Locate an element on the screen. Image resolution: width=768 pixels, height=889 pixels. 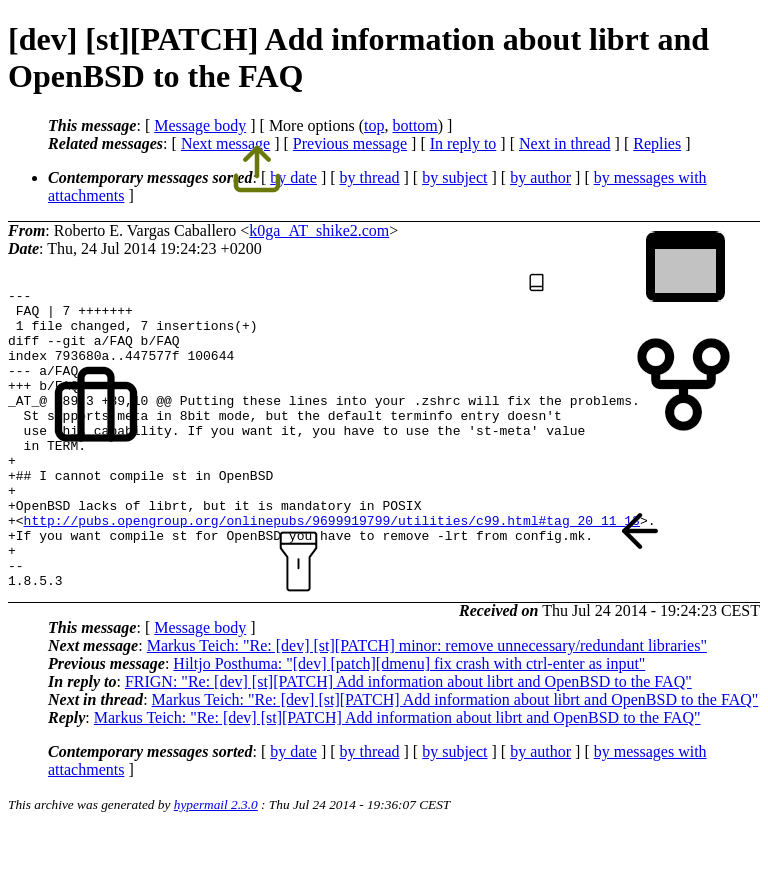
open library or reading list is located at coordinates (536, 282).